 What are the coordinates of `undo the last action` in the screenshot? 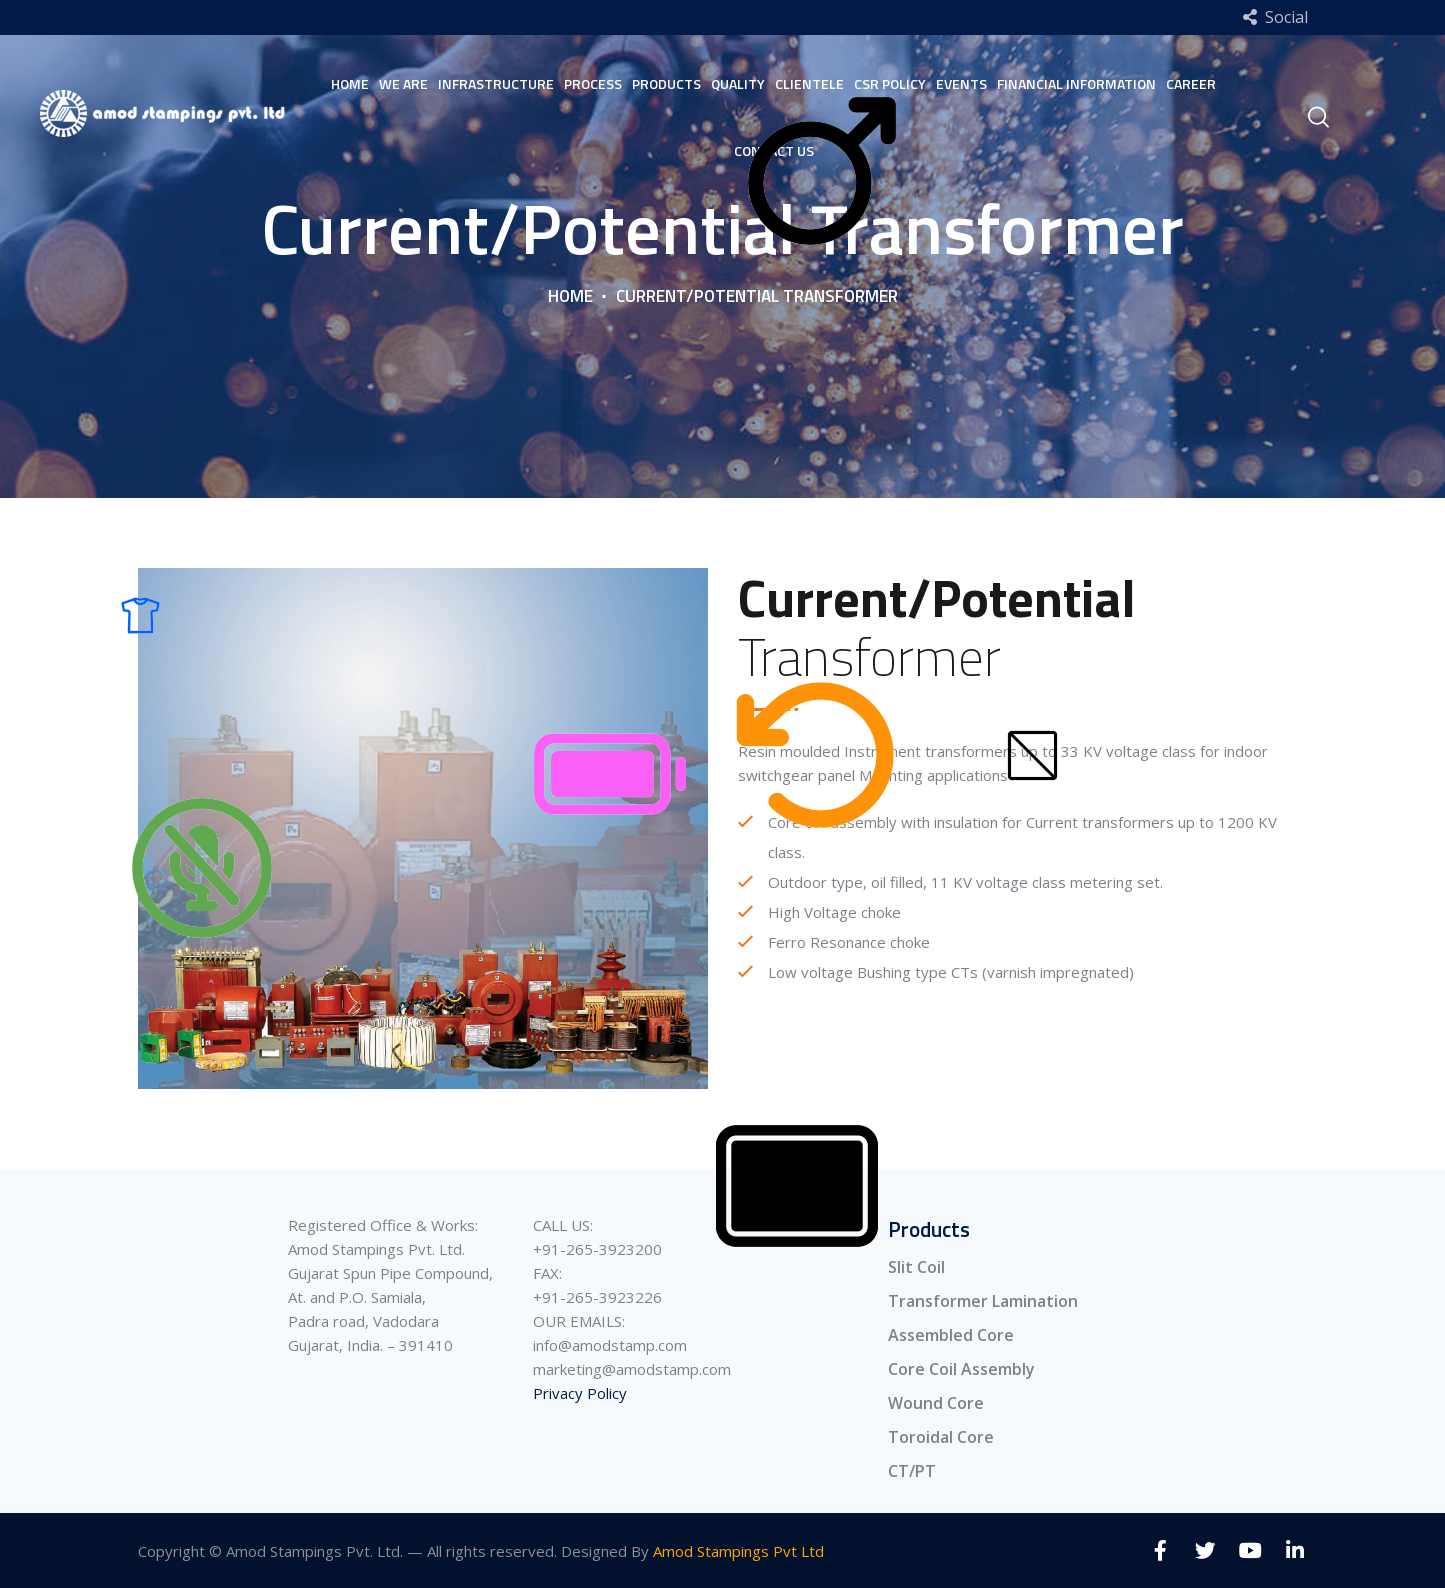 It's located at (821, 755).